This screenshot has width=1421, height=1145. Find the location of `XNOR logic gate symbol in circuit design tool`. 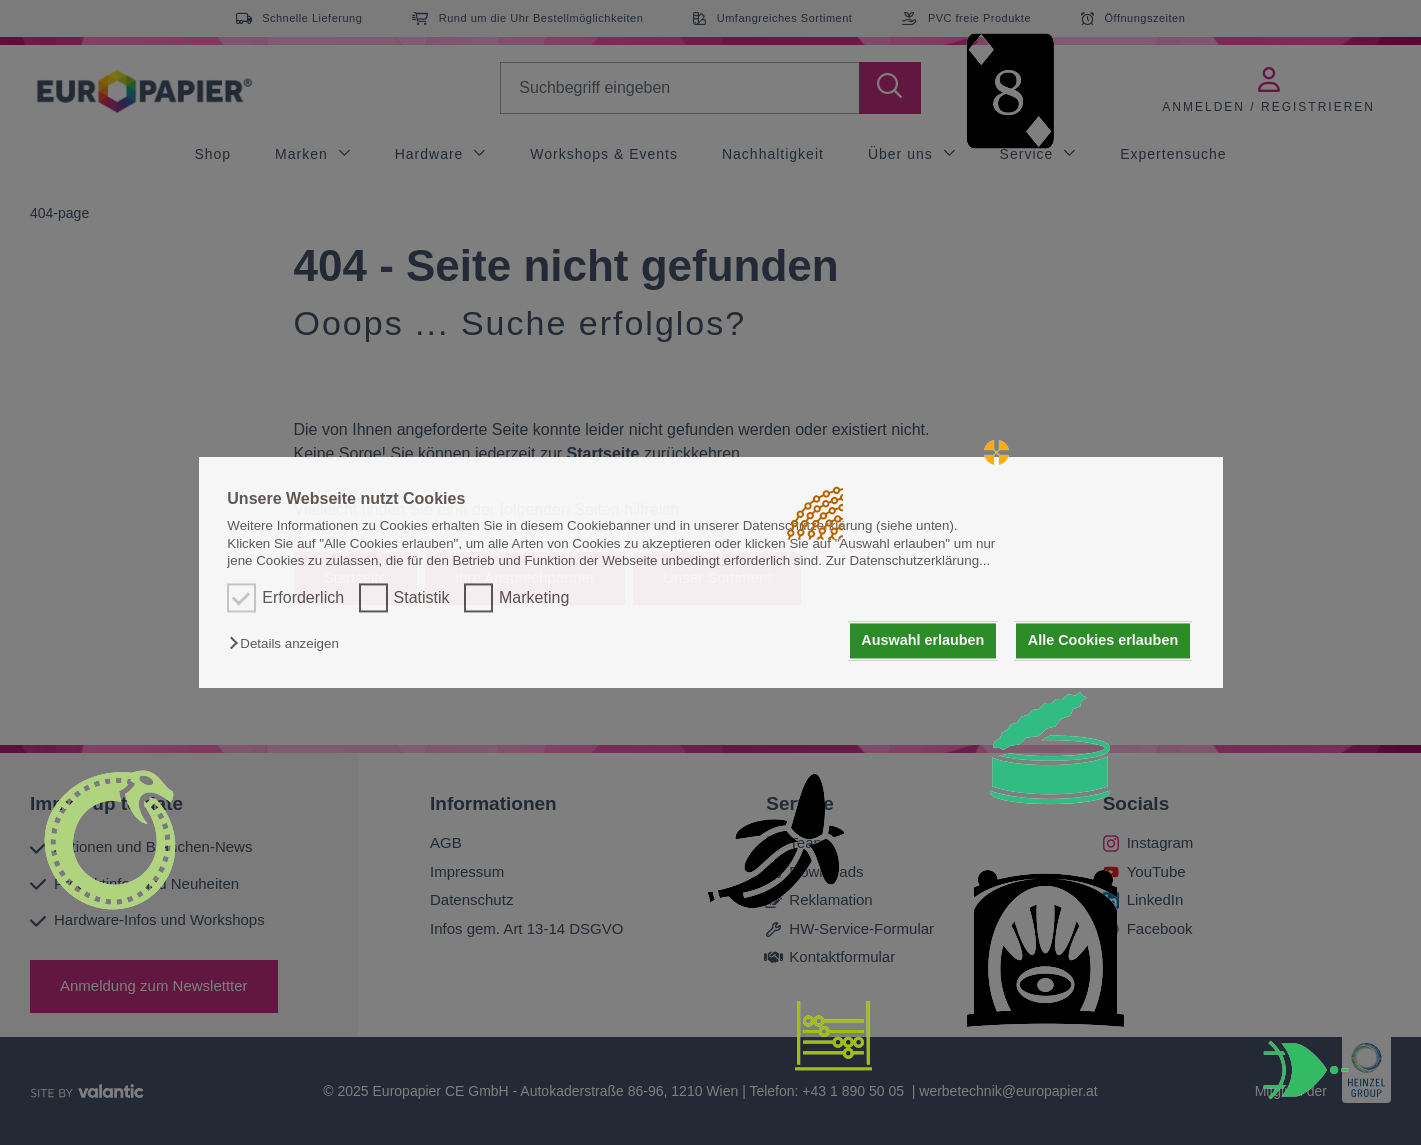

XNOR logic gate symbol in circuit design tool is located at coordinates (1306, 1070).